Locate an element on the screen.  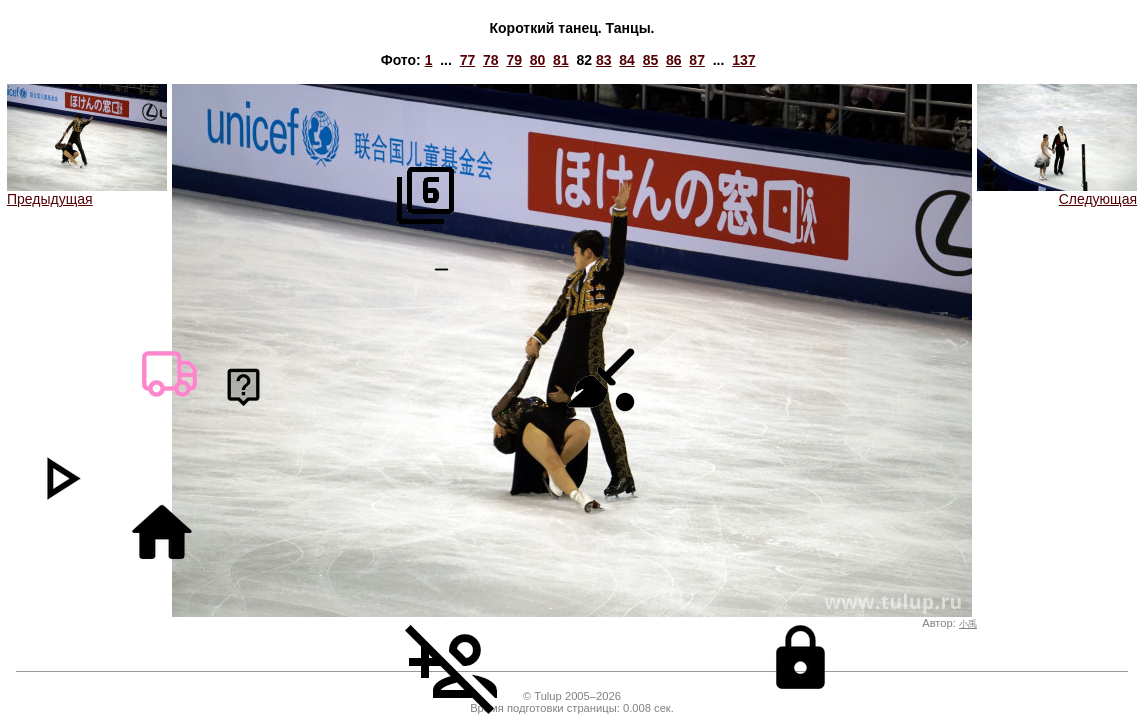
minimize the current window is located at coordinates (441, 260).